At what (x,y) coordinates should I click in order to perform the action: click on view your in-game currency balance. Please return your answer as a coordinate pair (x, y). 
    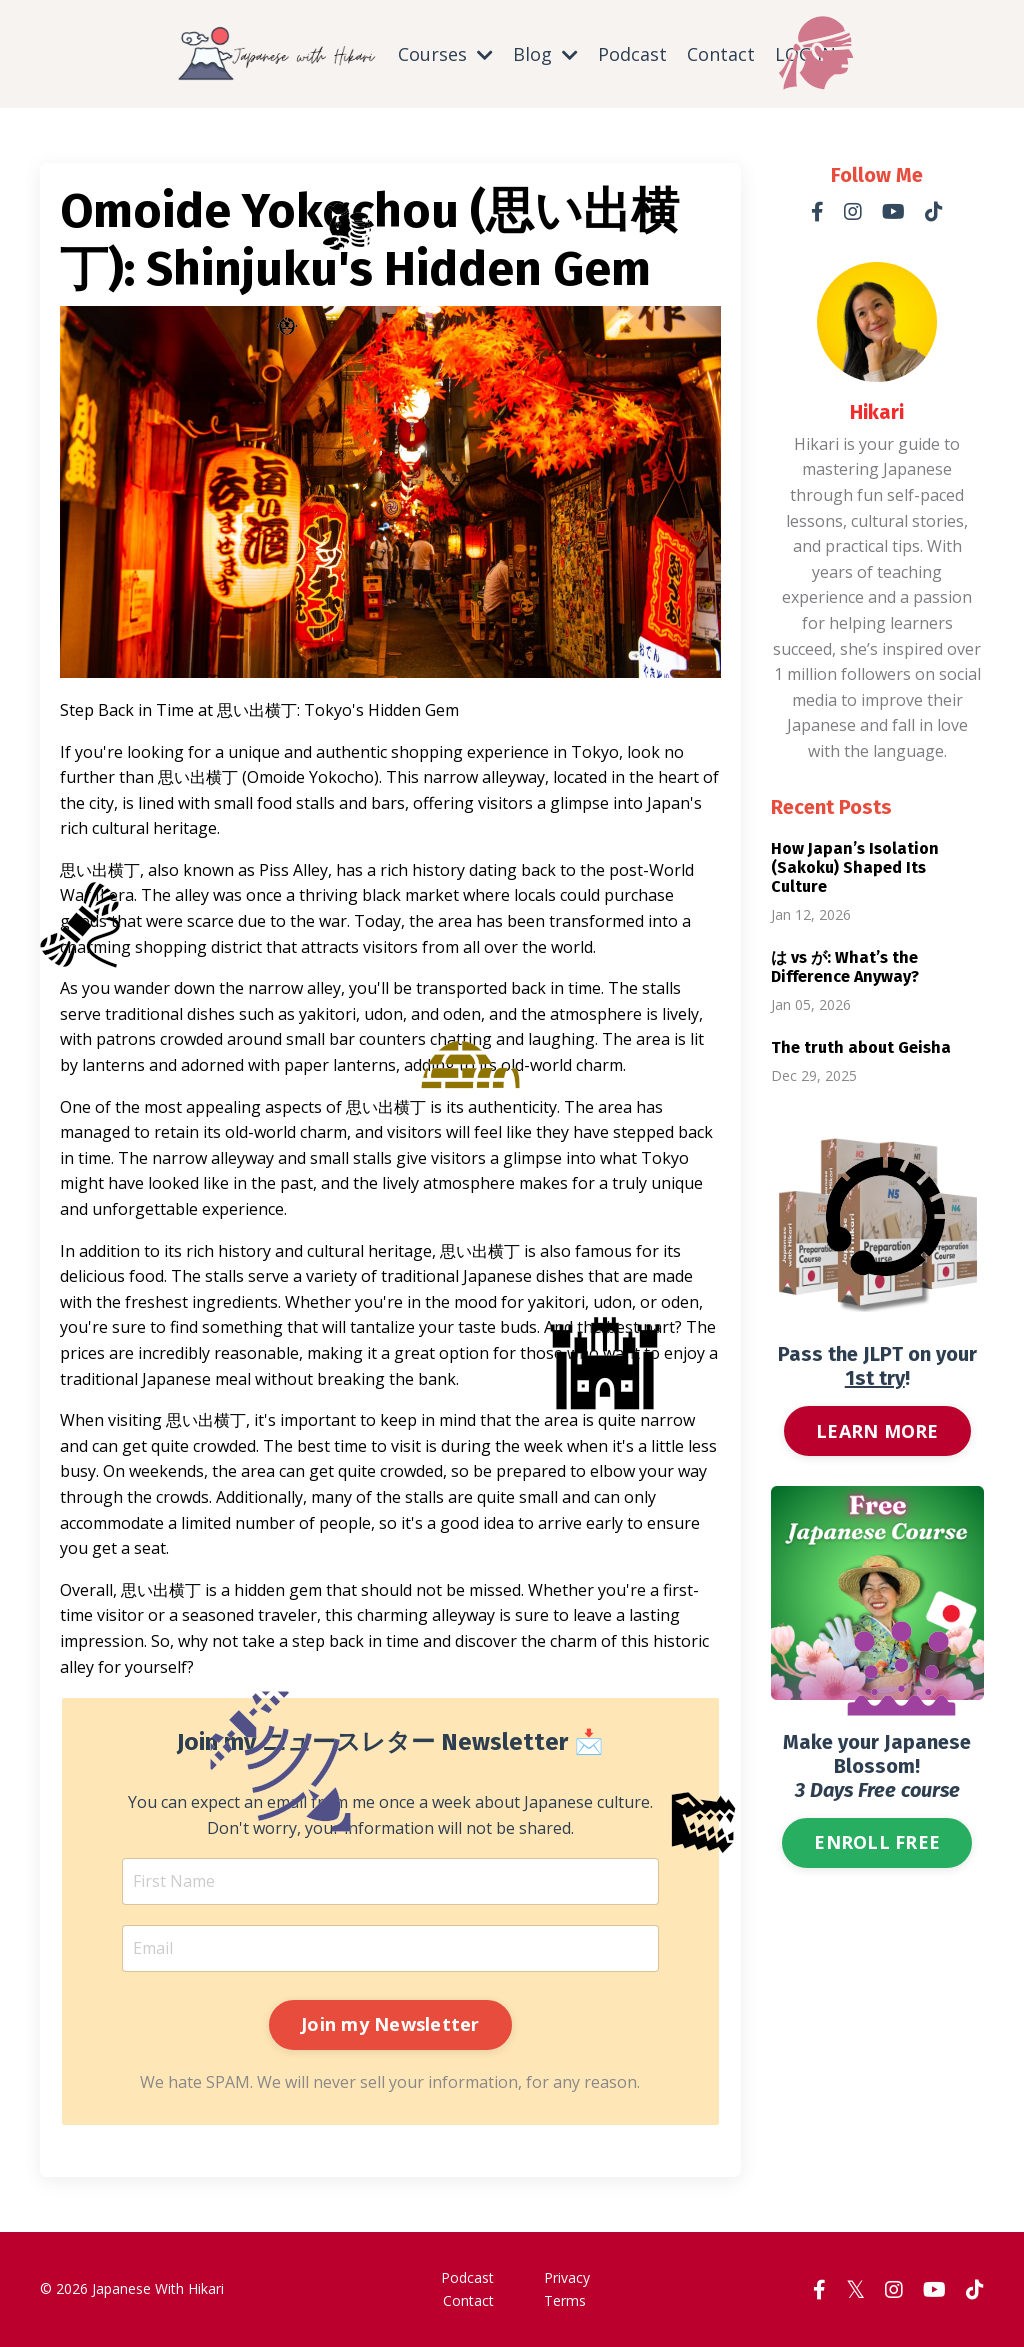
    Looking at the image, I should click on (347, 226).